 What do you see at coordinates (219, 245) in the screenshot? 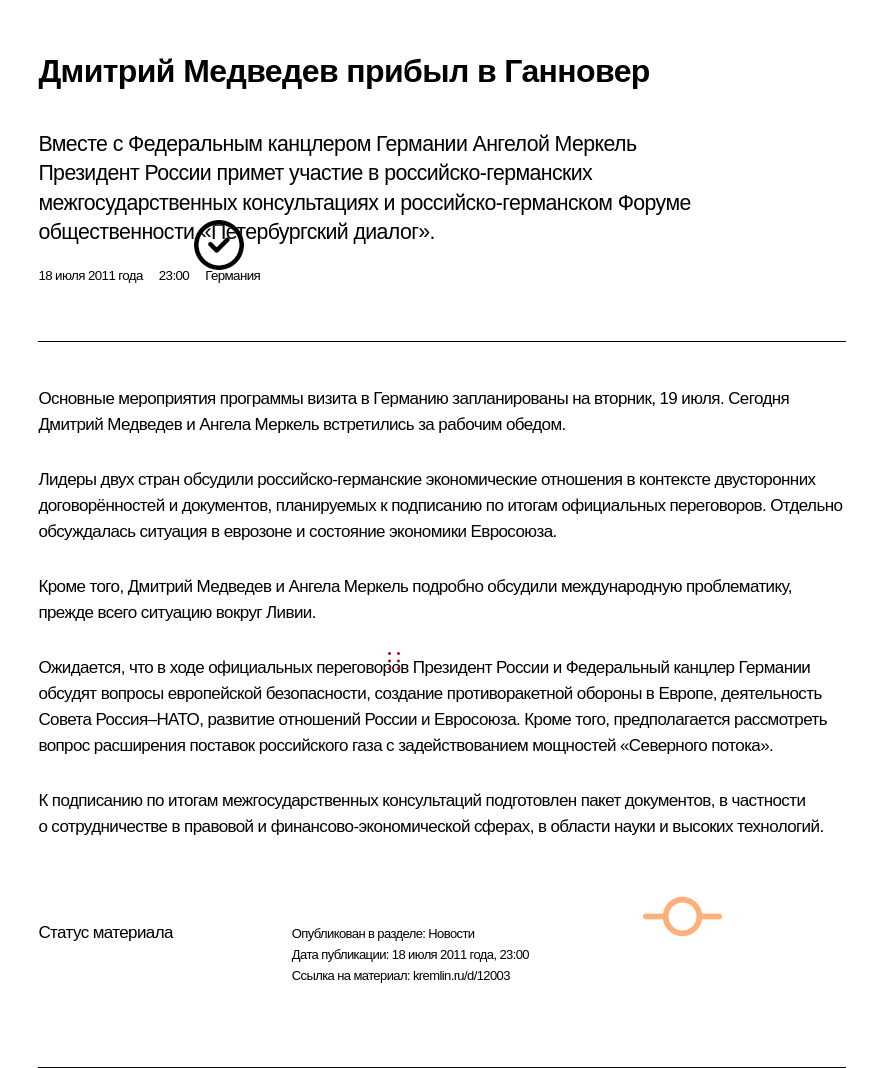
I see `indicates a closed or resolved issue` at bounding box center [219, 245].